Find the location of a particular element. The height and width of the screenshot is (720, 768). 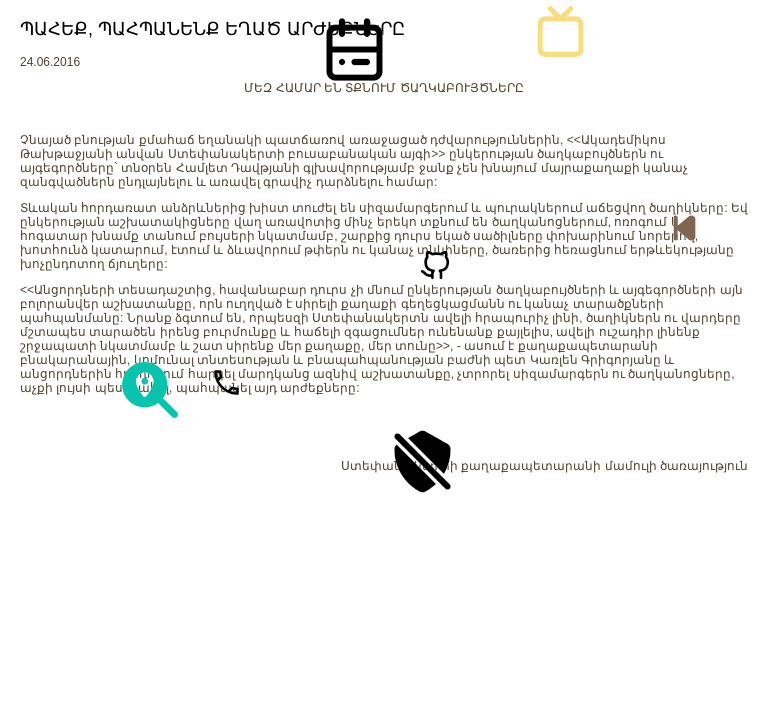

view project on github is located at coordinates (435, 265).